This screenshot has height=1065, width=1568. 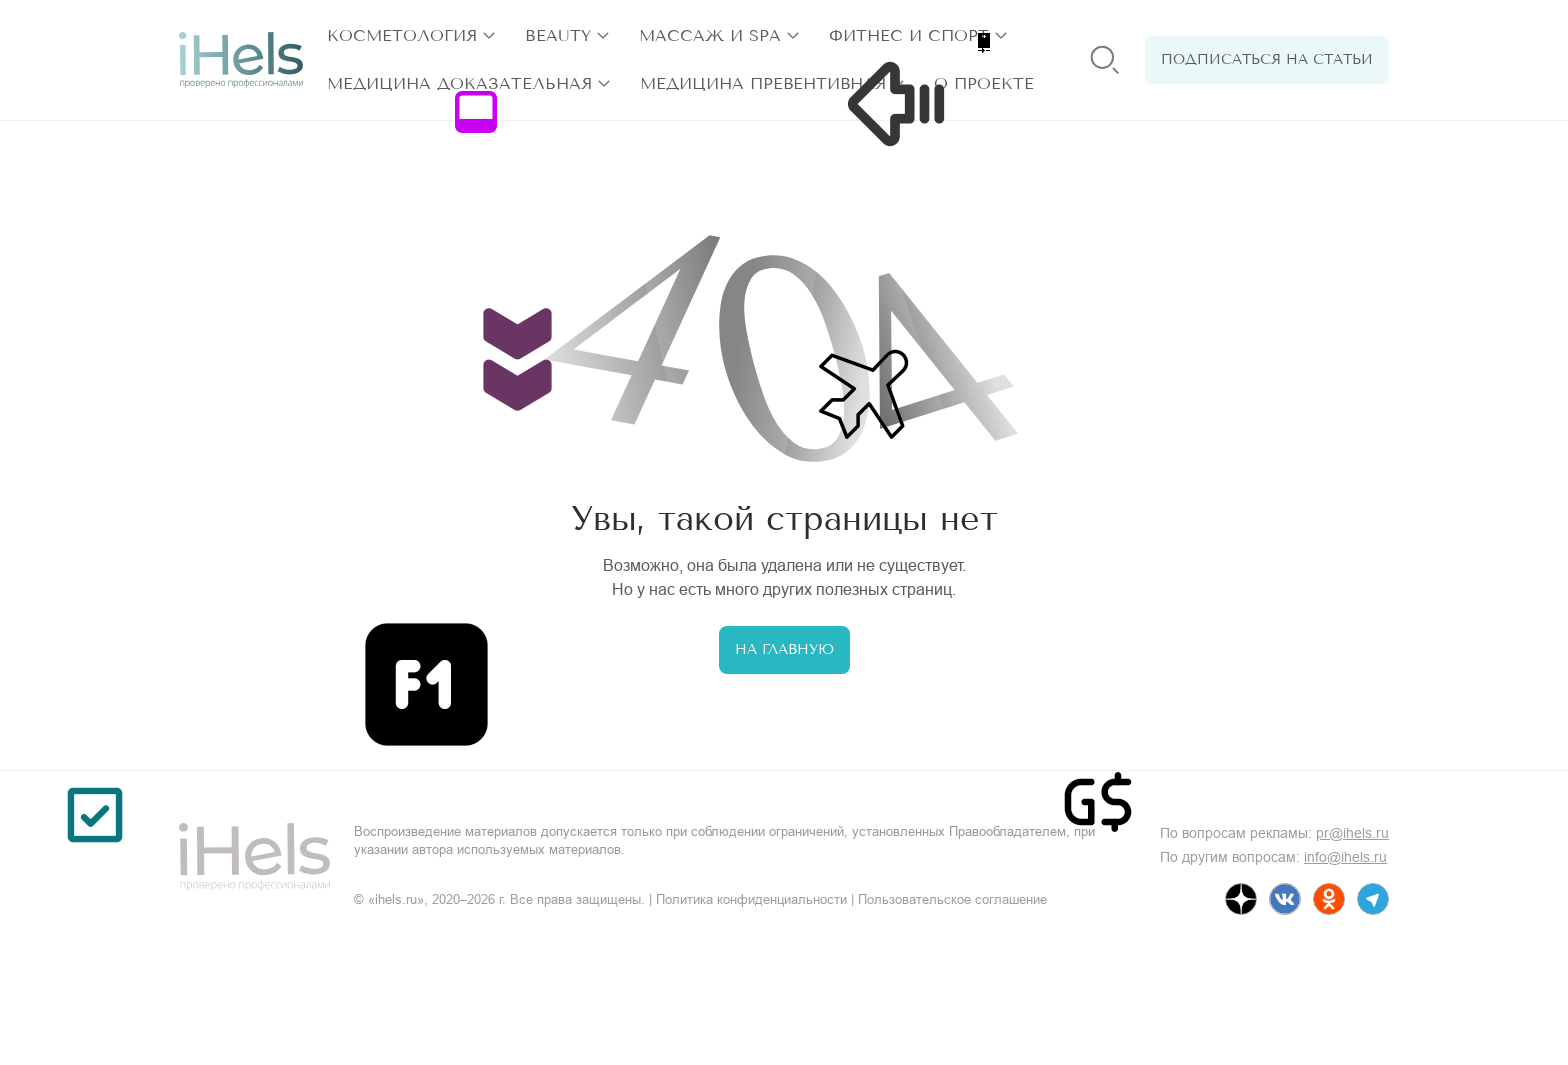 What do you see at coordinates (984, 43) in the screenshot?
I see `switch to rear camera` at bounding box center [984, 43].